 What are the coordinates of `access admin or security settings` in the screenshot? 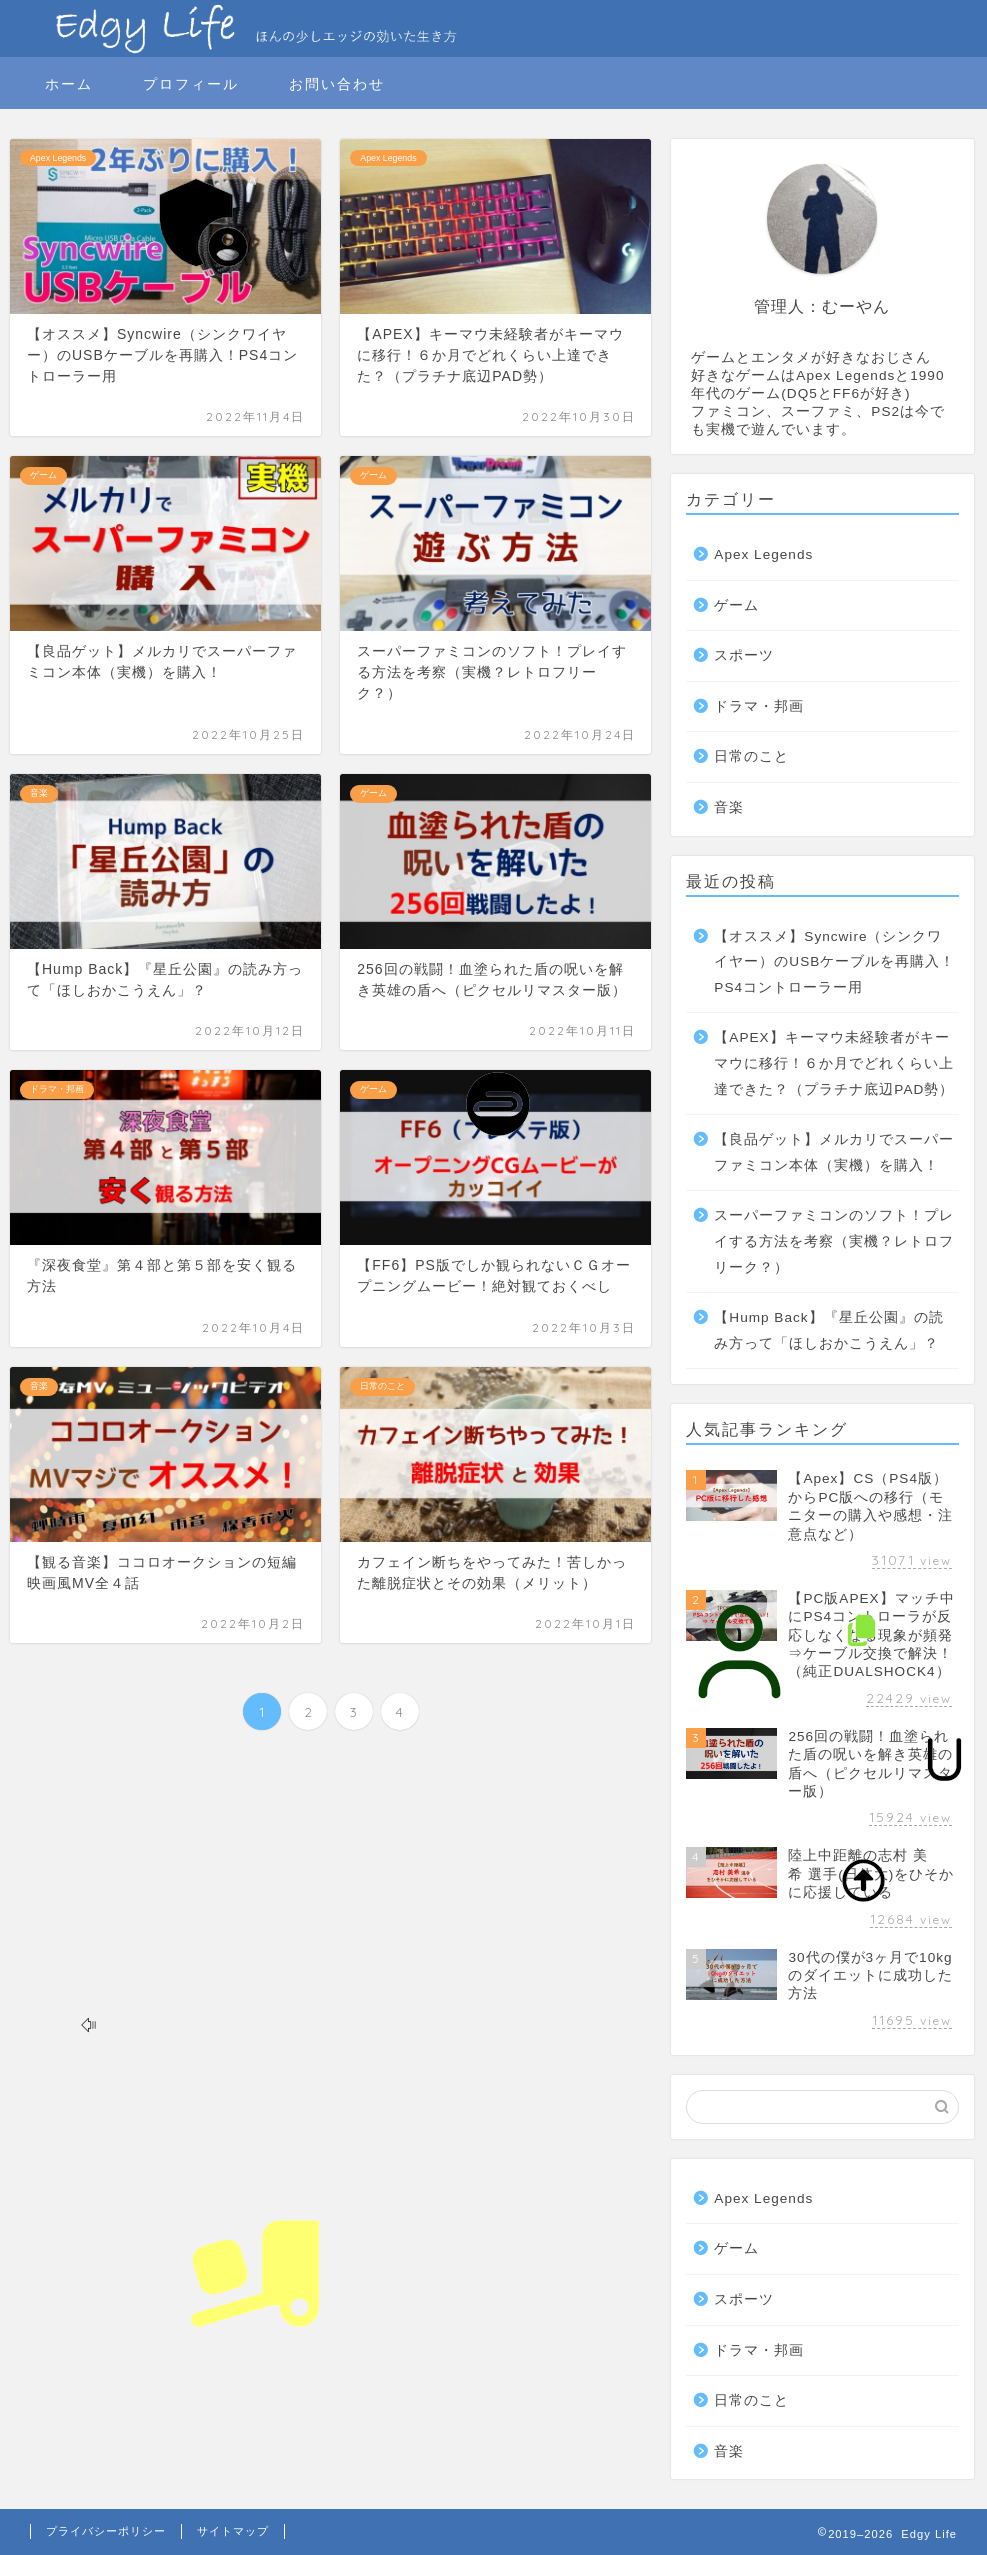 It's located at (203, 222).